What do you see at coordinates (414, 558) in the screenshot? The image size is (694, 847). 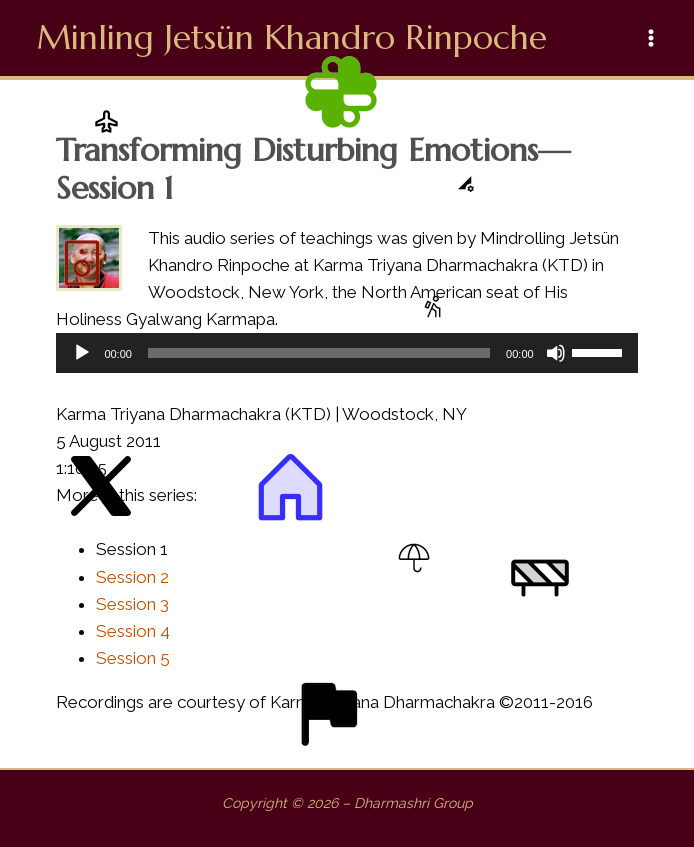 I see `view weather protection or rain forecast` at bounding box center [414, 558].